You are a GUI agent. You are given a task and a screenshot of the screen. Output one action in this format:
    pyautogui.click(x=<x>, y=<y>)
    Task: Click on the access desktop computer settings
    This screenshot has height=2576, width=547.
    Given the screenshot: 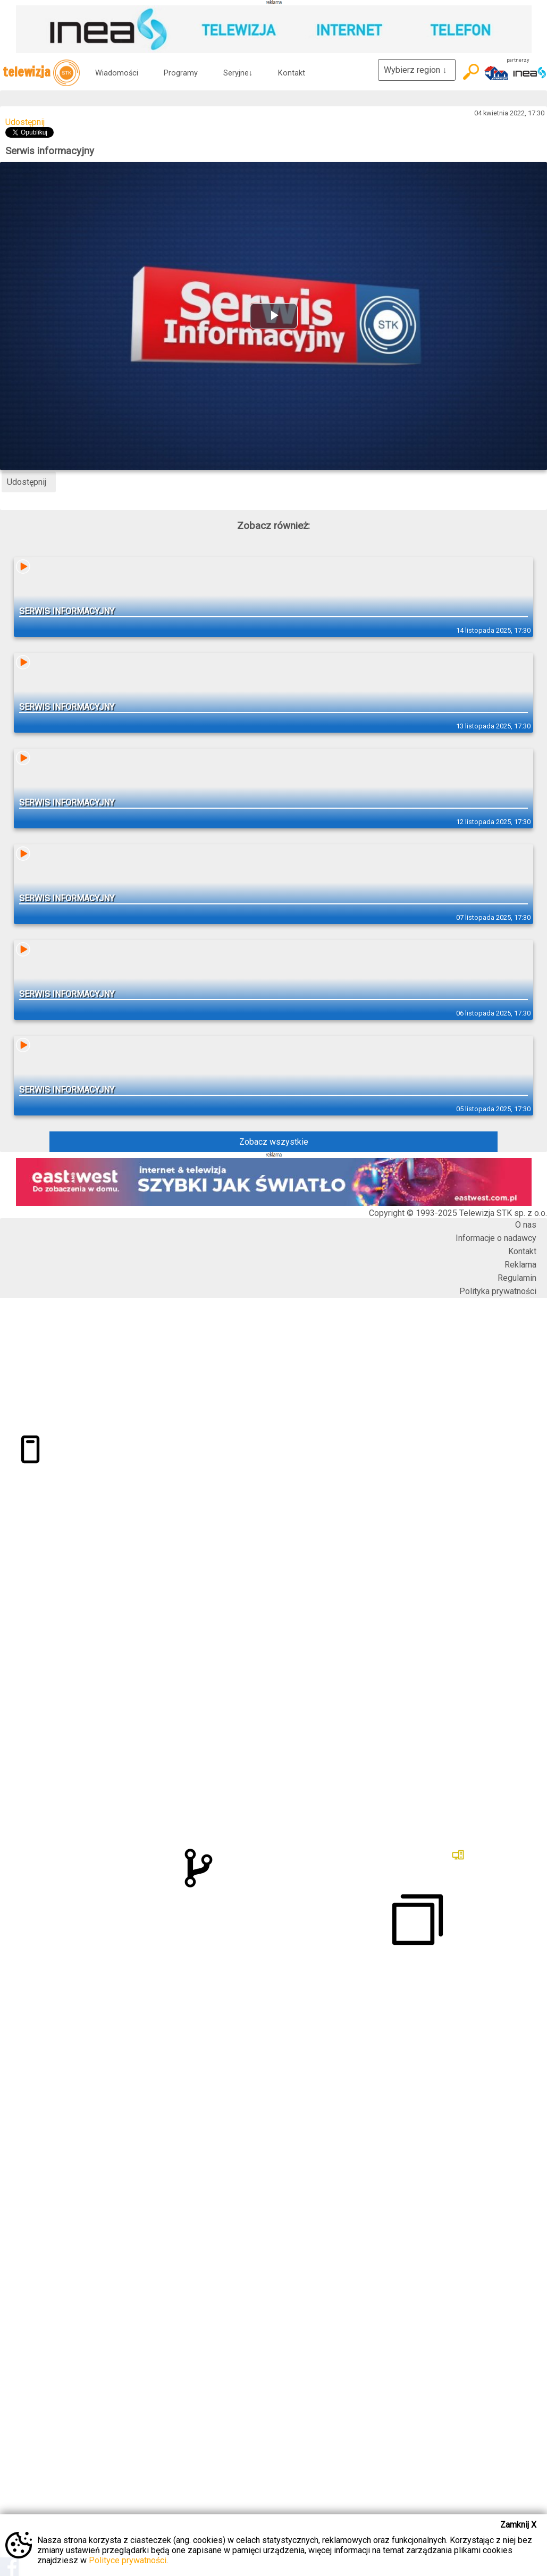 What is the action you would take?
    pyautogui.click(x=458, y=1855)
    